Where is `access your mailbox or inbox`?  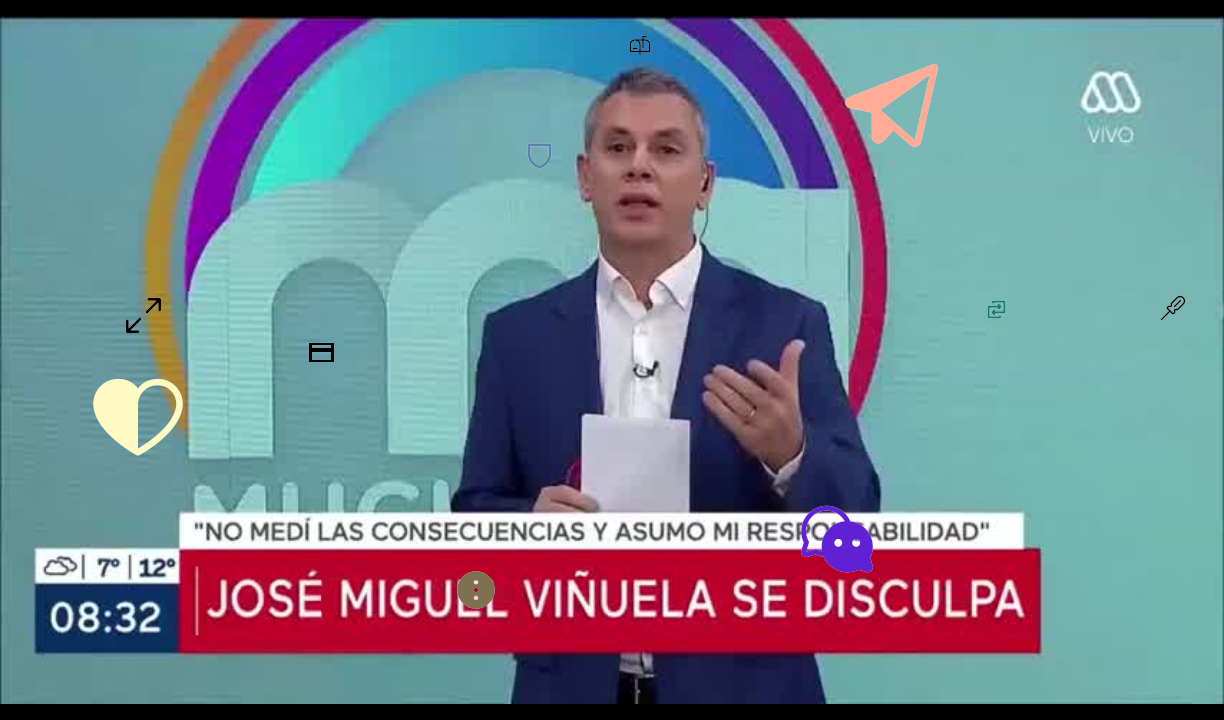 access your mailbox or inbox is located at coordinates (640, 46).